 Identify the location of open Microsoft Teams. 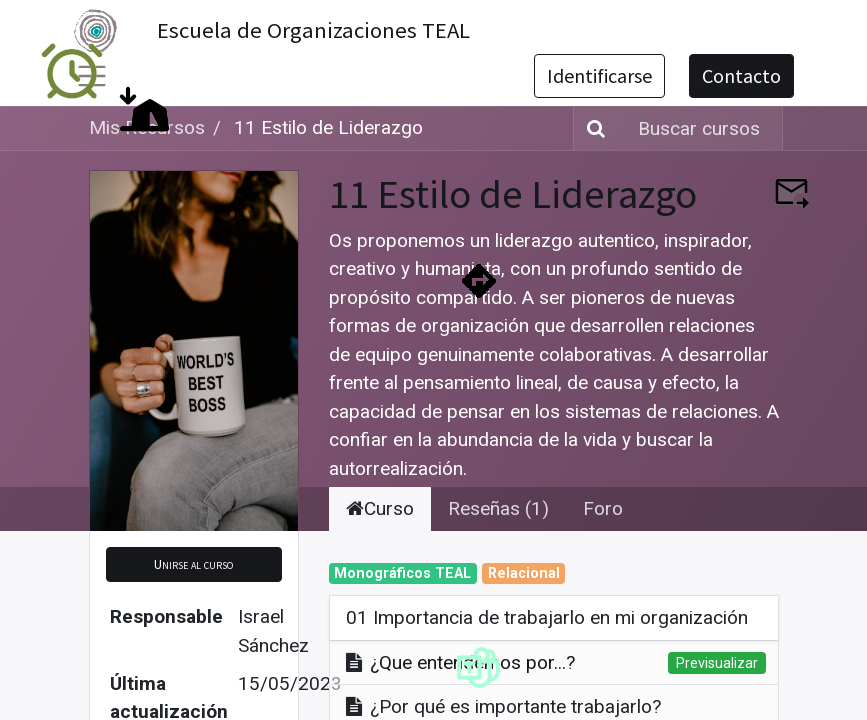
(477, 667).